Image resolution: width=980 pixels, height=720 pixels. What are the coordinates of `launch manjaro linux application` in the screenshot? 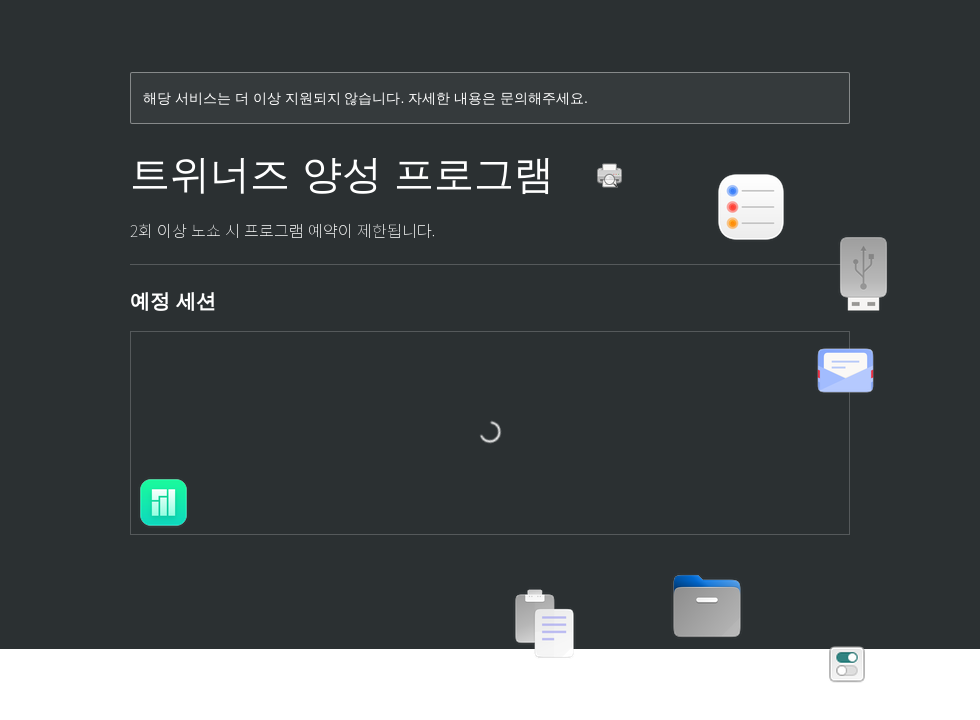 It's located at (163, 502).